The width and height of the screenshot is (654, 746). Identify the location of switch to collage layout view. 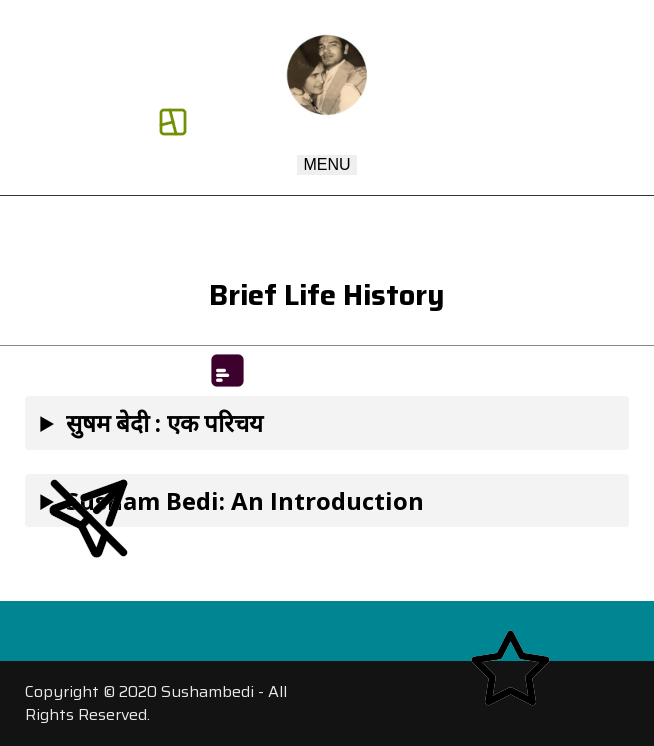
(173, 122).